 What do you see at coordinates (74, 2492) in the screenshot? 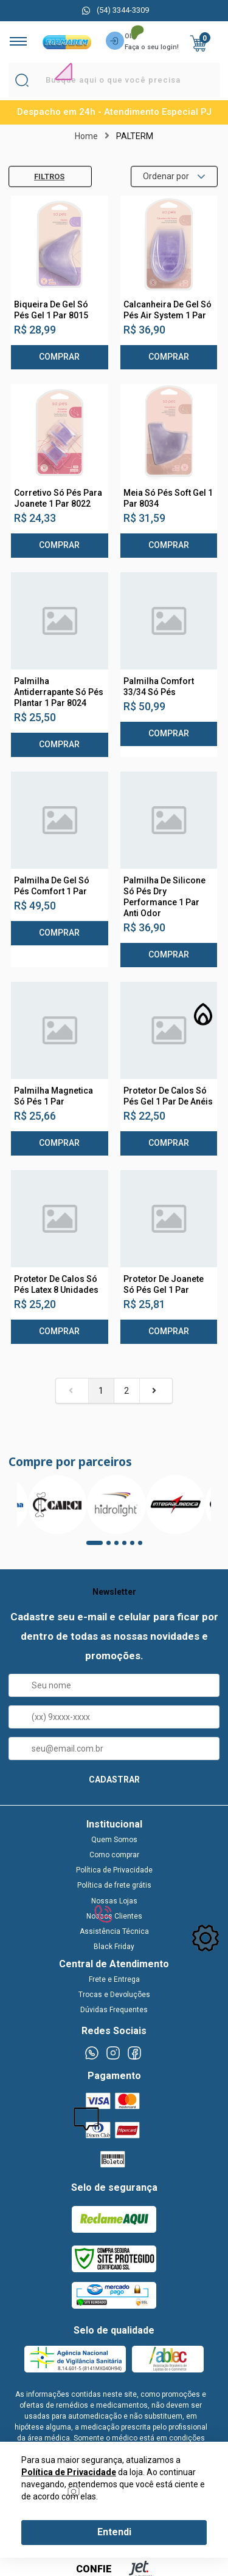
I see `access settings or configuration options` at bounding box center [74, 2492].